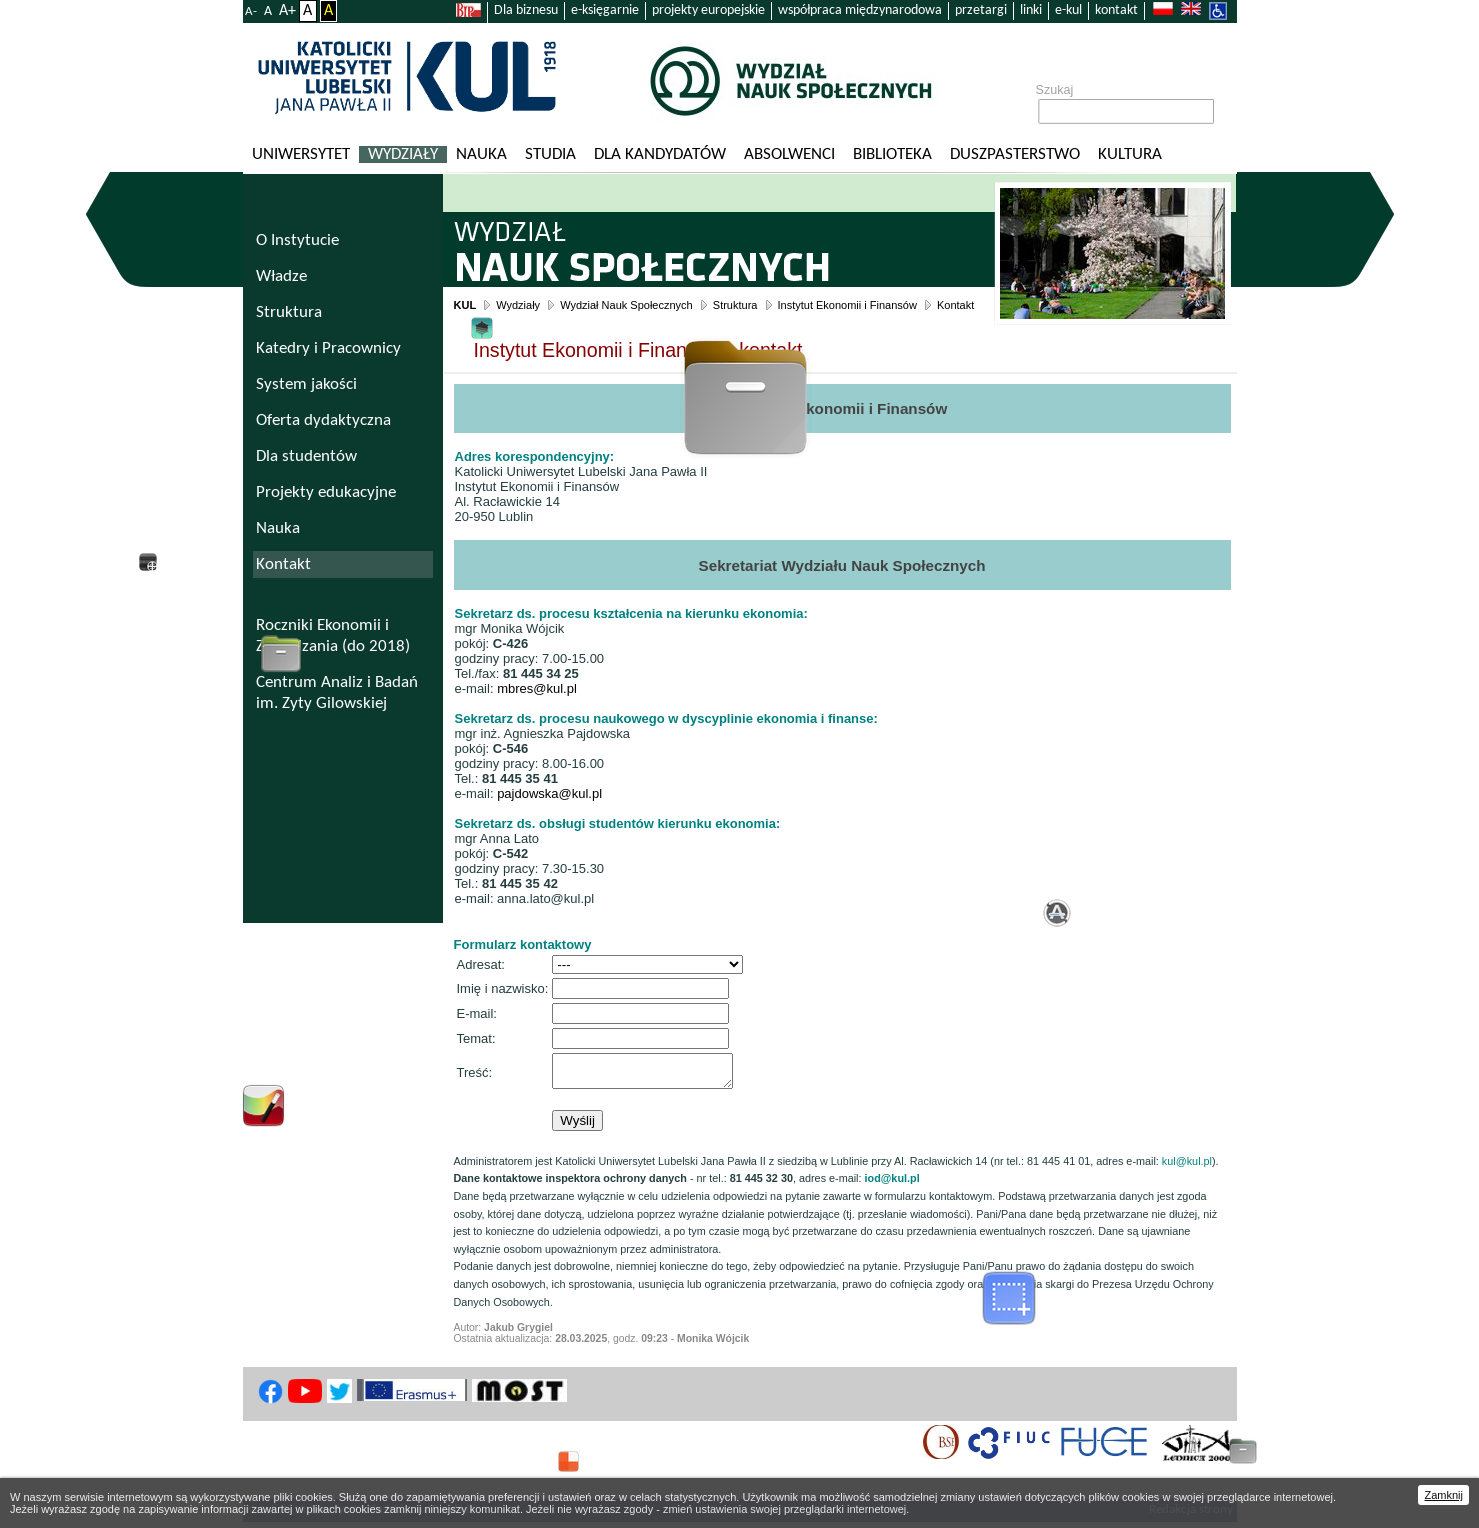  Describe the element at coordinates (281, 653) in the screenshot. I see `open file manager application` at that location.